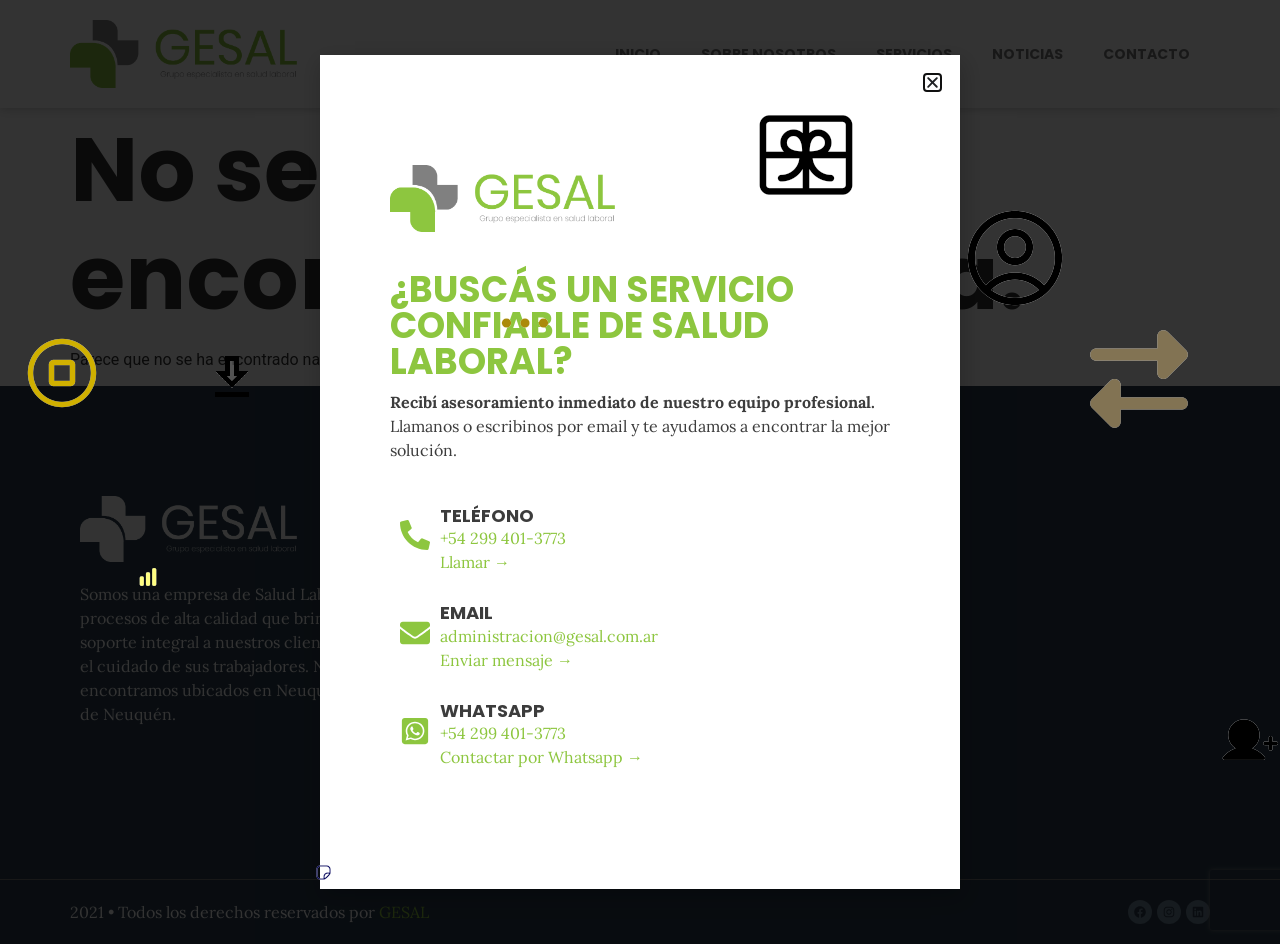  What do you see at coordinates (1015, 258) in the screenshot?
I see `view your profile` at bounding box center [1015, 258].